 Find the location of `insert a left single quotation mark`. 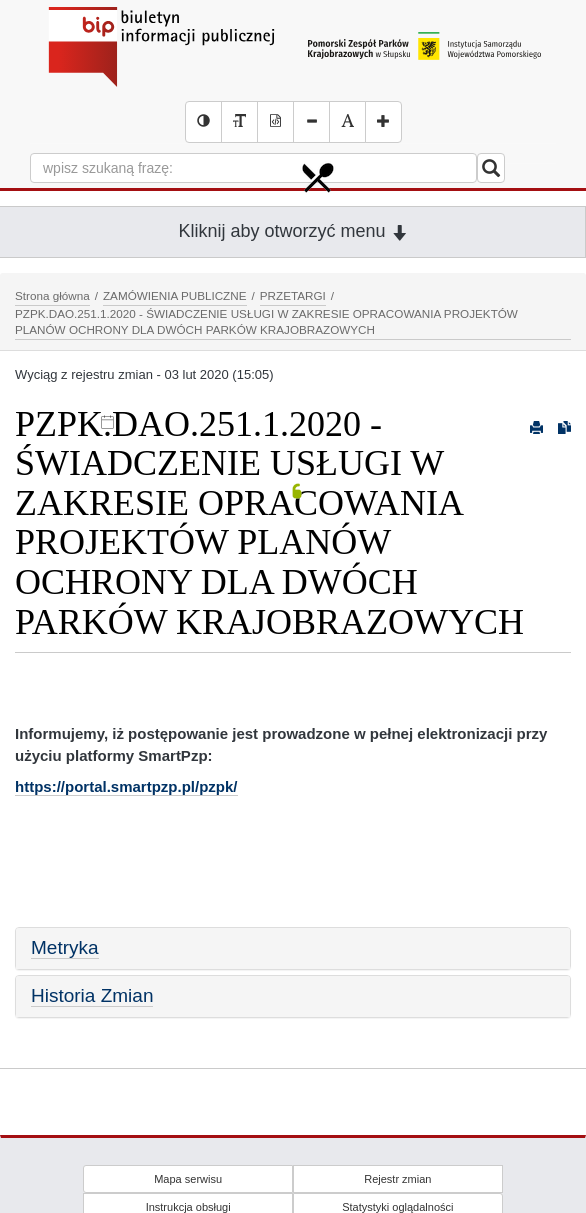

insert a left single quotation mark is located at coordinates (297, 491).